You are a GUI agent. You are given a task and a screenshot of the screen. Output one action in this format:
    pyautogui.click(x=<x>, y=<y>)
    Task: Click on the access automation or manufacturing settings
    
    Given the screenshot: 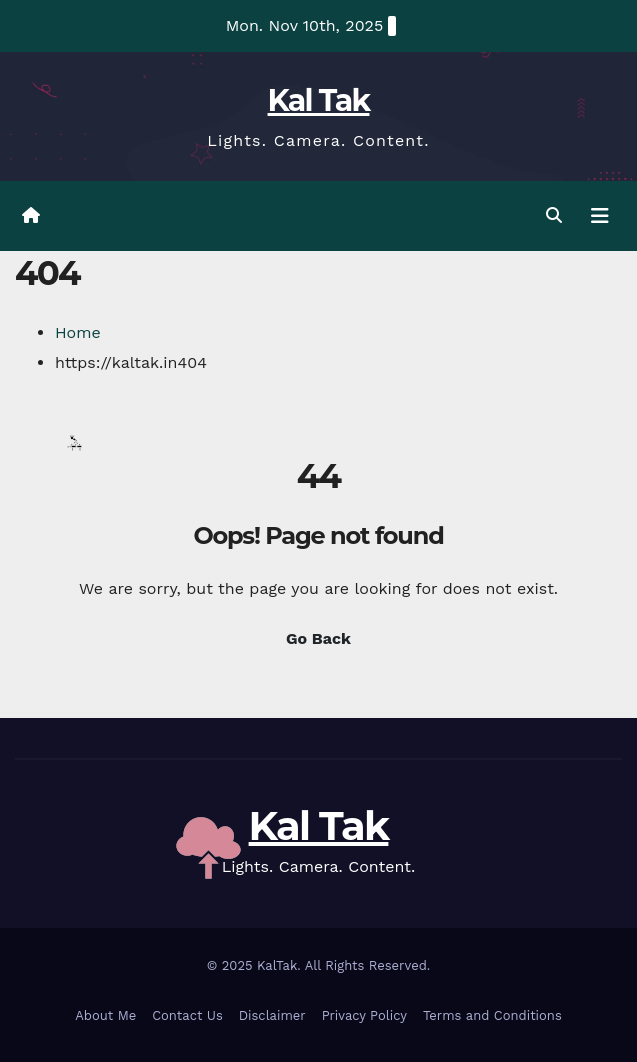 What is the action you would take?
    pyautogui.click(x=74, y=443)
    